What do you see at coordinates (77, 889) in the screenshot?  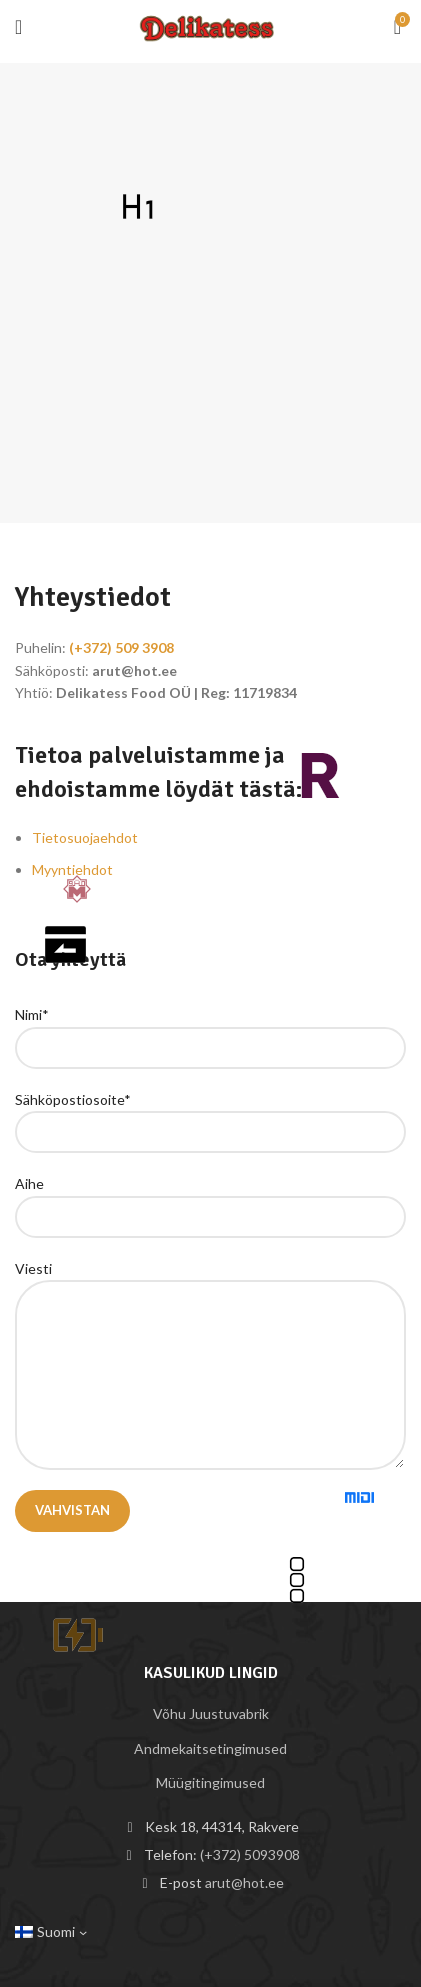 I see `cairo metro official app or service` at bounding box center [77, 889].